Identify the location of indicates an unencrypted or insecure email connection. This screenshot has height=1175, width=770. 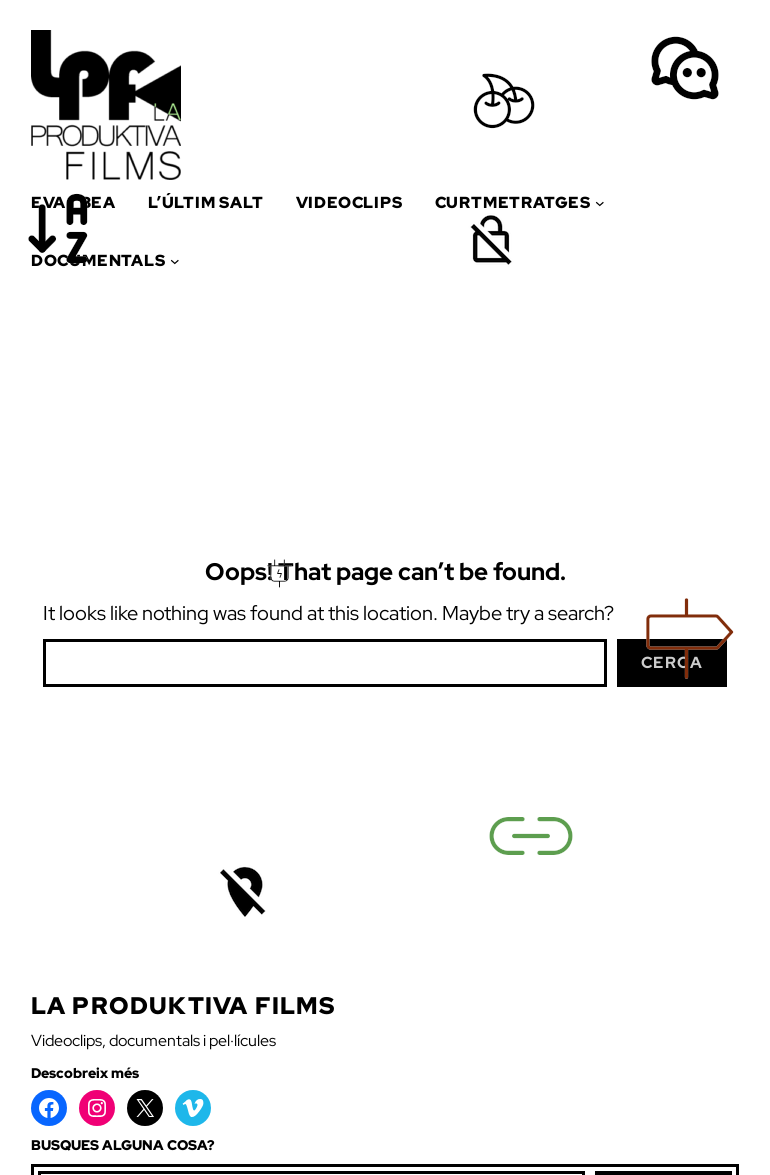
(491, 240).